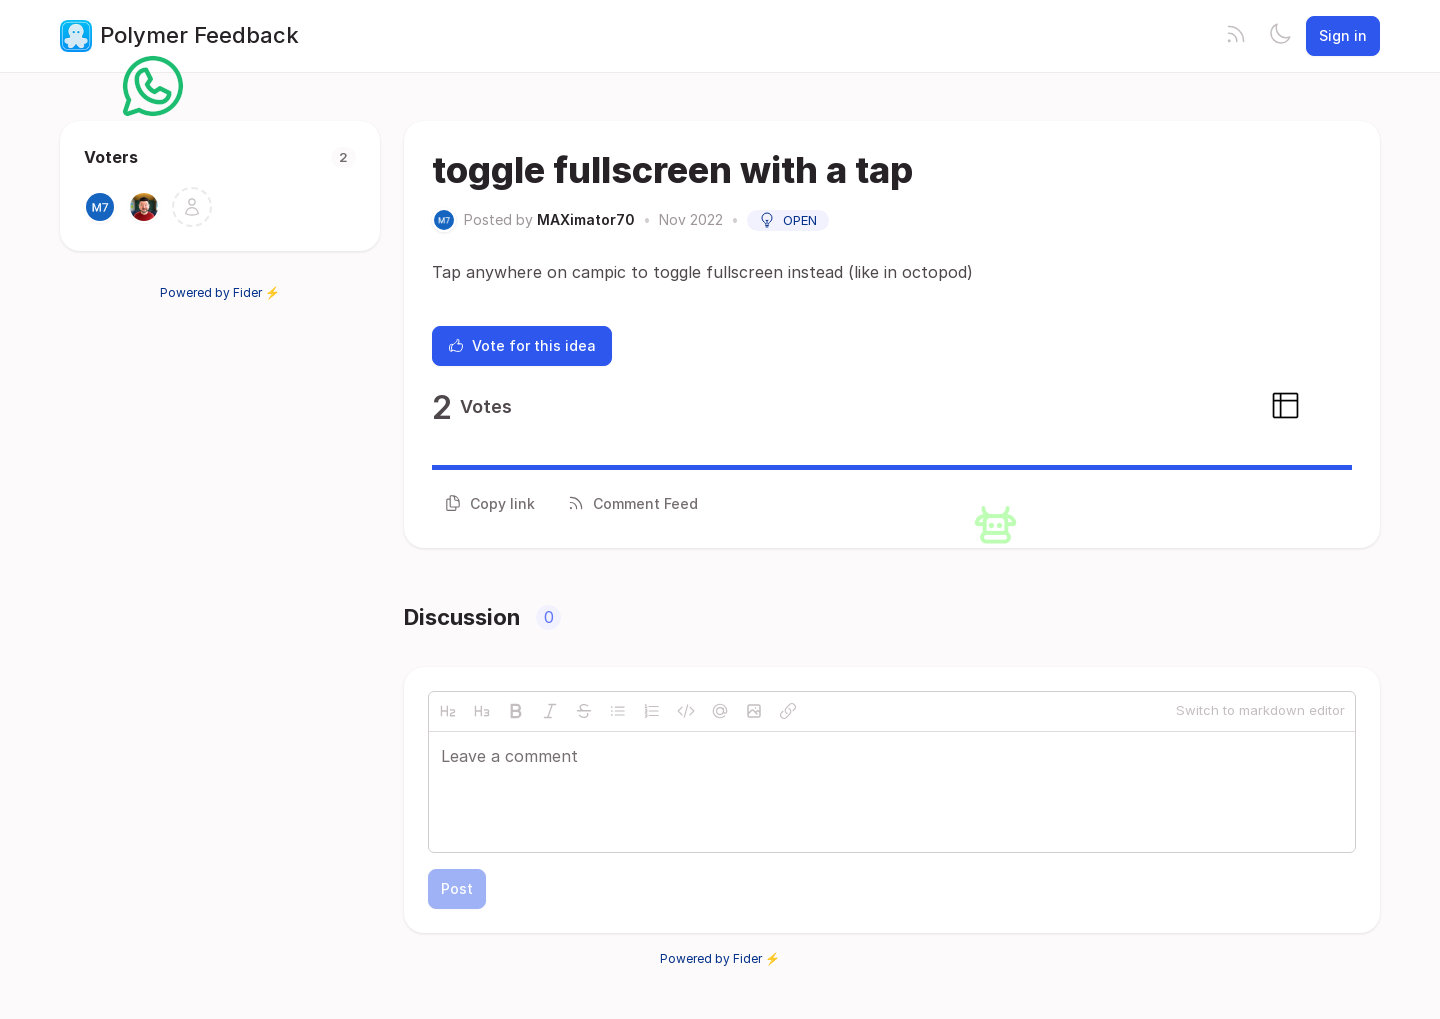 The width and height of the screenshot is (1440, 1019). I want to click on open whatsapp messaging app, so click(153, 86).